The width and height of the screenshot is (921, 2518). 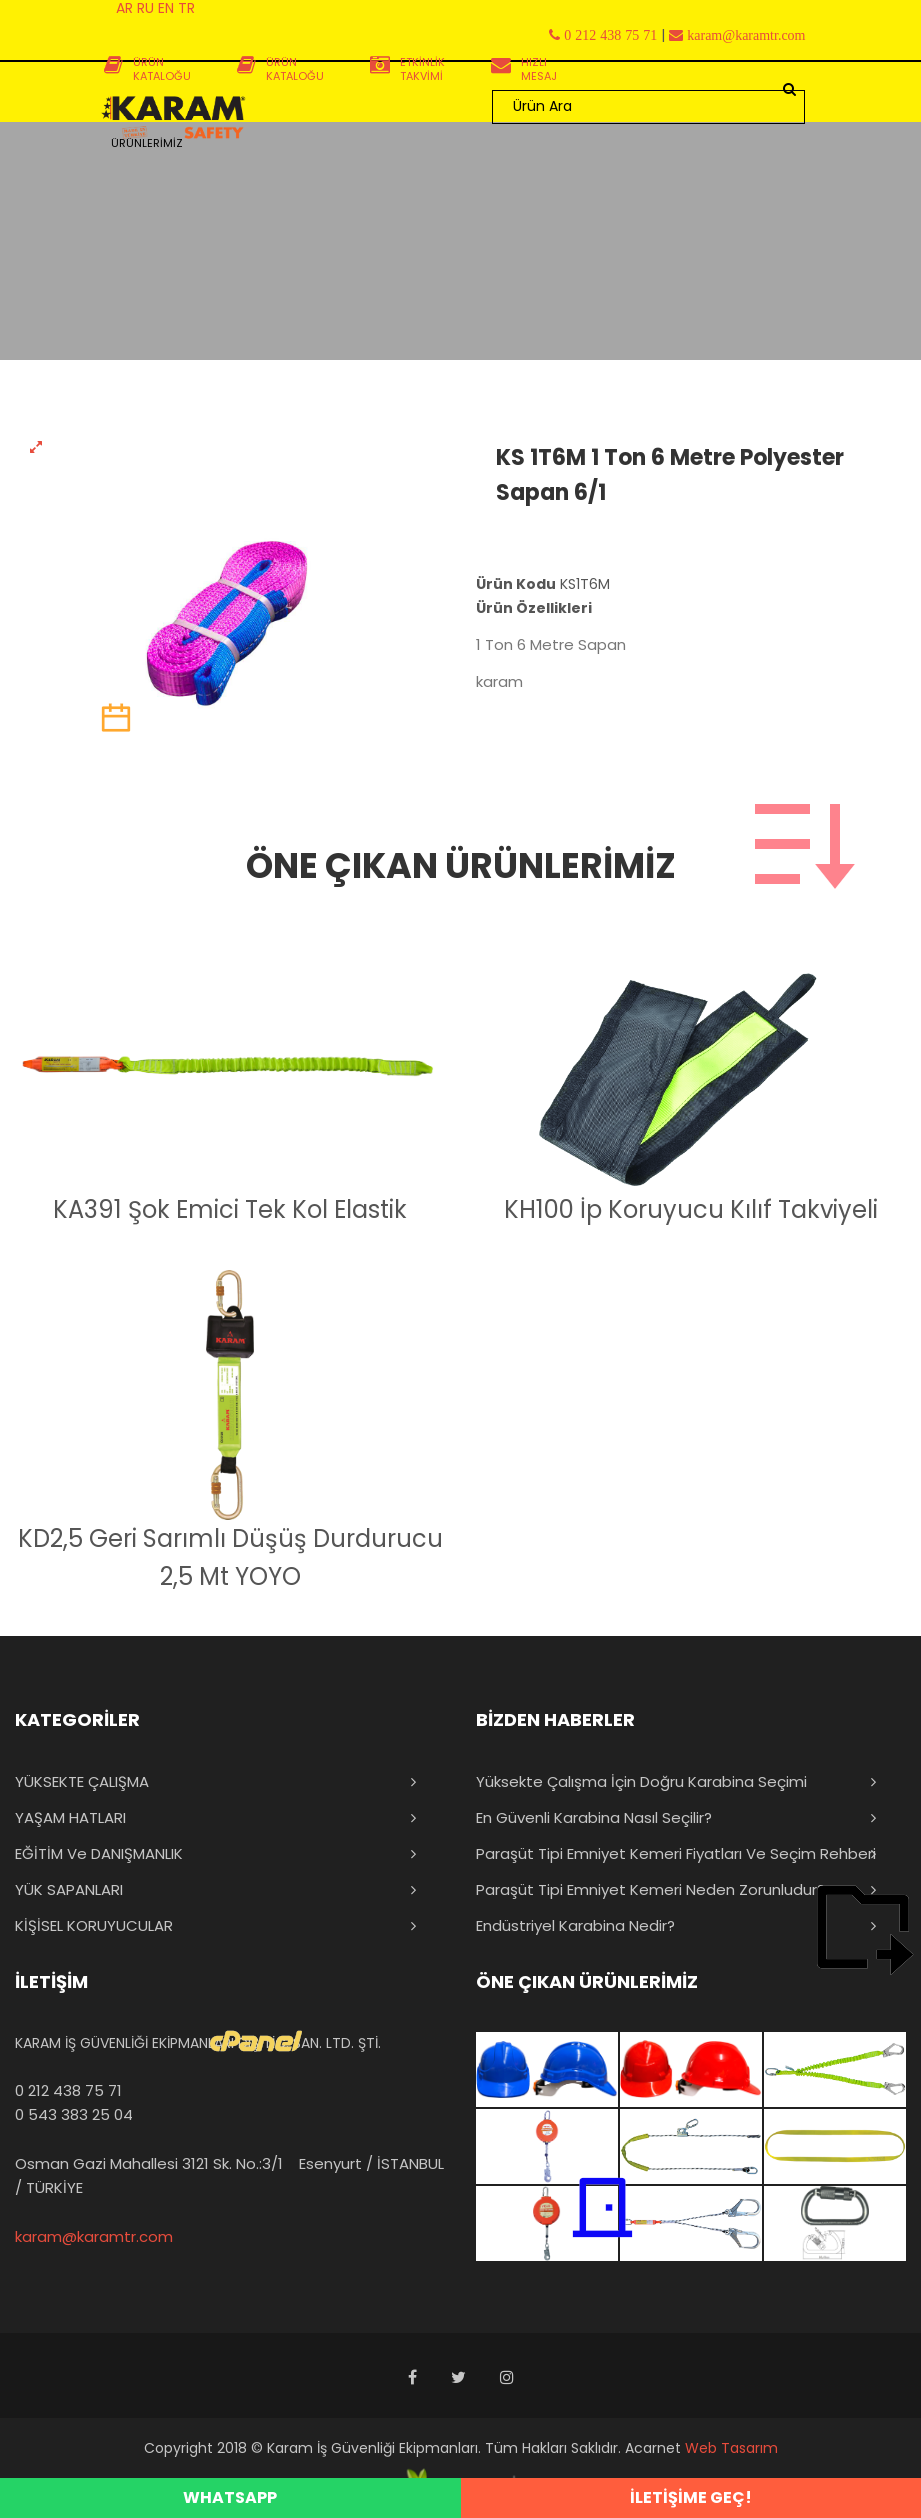 I want to click on view calendar or schedule, so click(x=116, y=719).